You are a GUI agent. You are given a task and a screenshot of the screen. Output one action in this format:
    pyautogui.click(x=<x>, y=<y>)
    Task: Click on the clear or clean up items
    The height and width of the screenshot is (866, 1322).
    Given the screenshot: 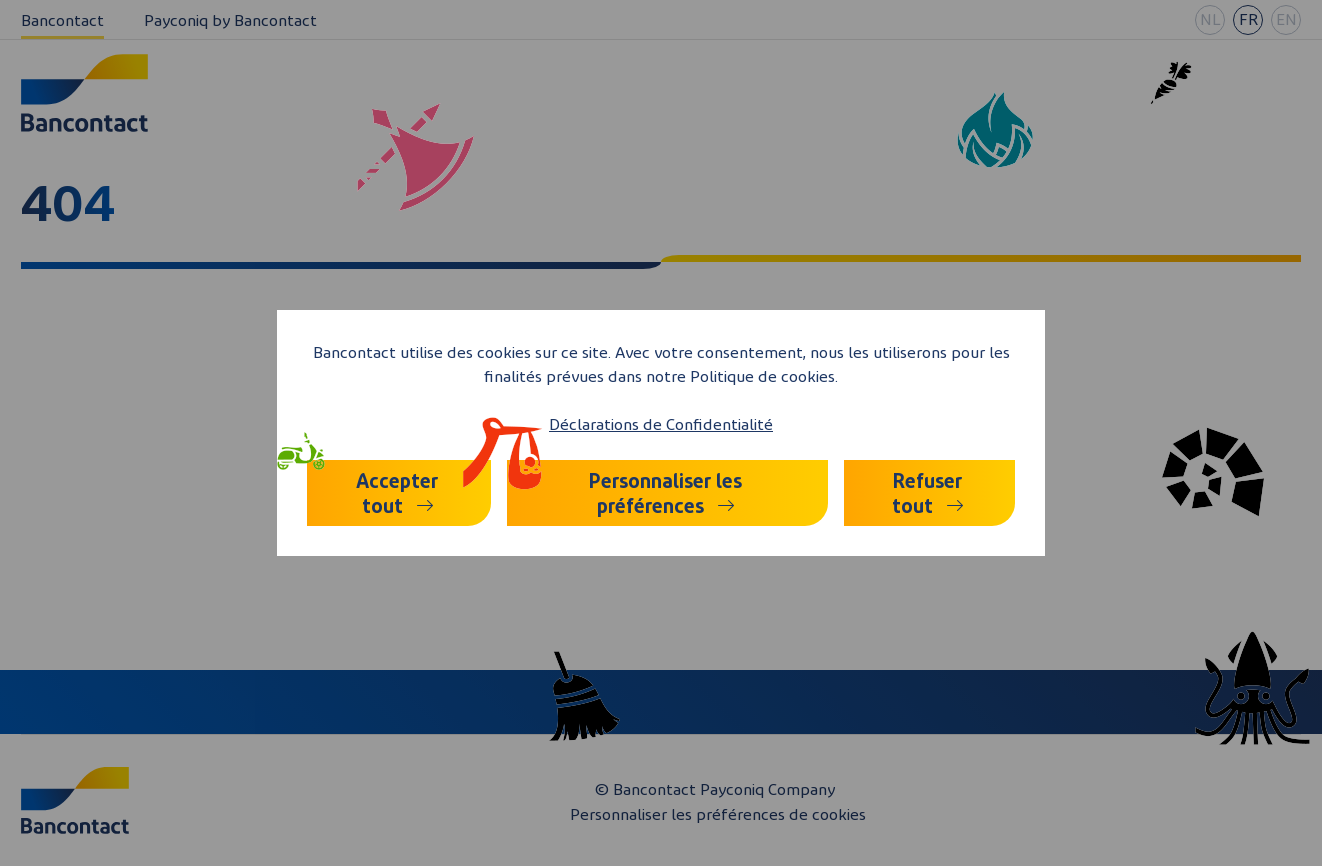 What is the action you would take?
    pyautogui.click(x=573, y=697)
    